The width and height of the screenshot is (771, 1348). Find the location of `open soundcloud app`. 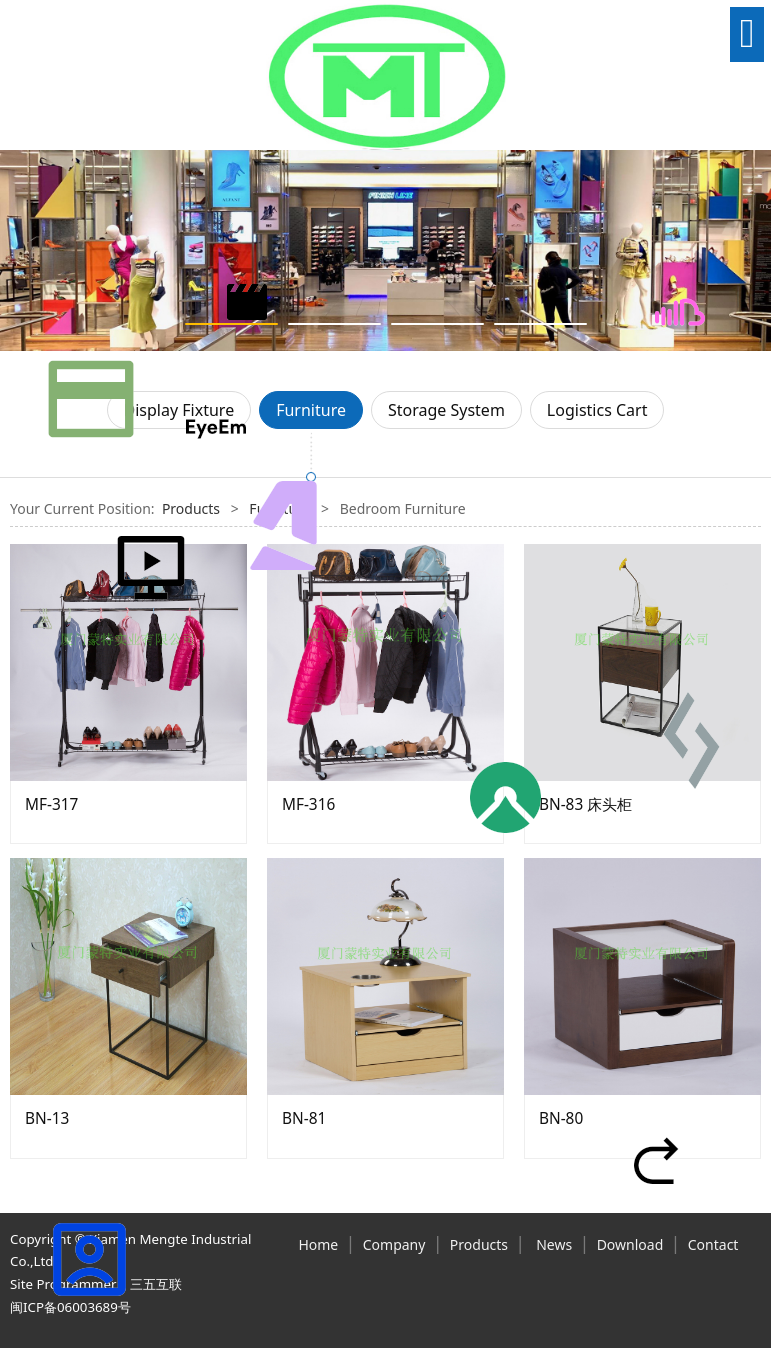

open soundcloud app is located at coordinates (680, 311).